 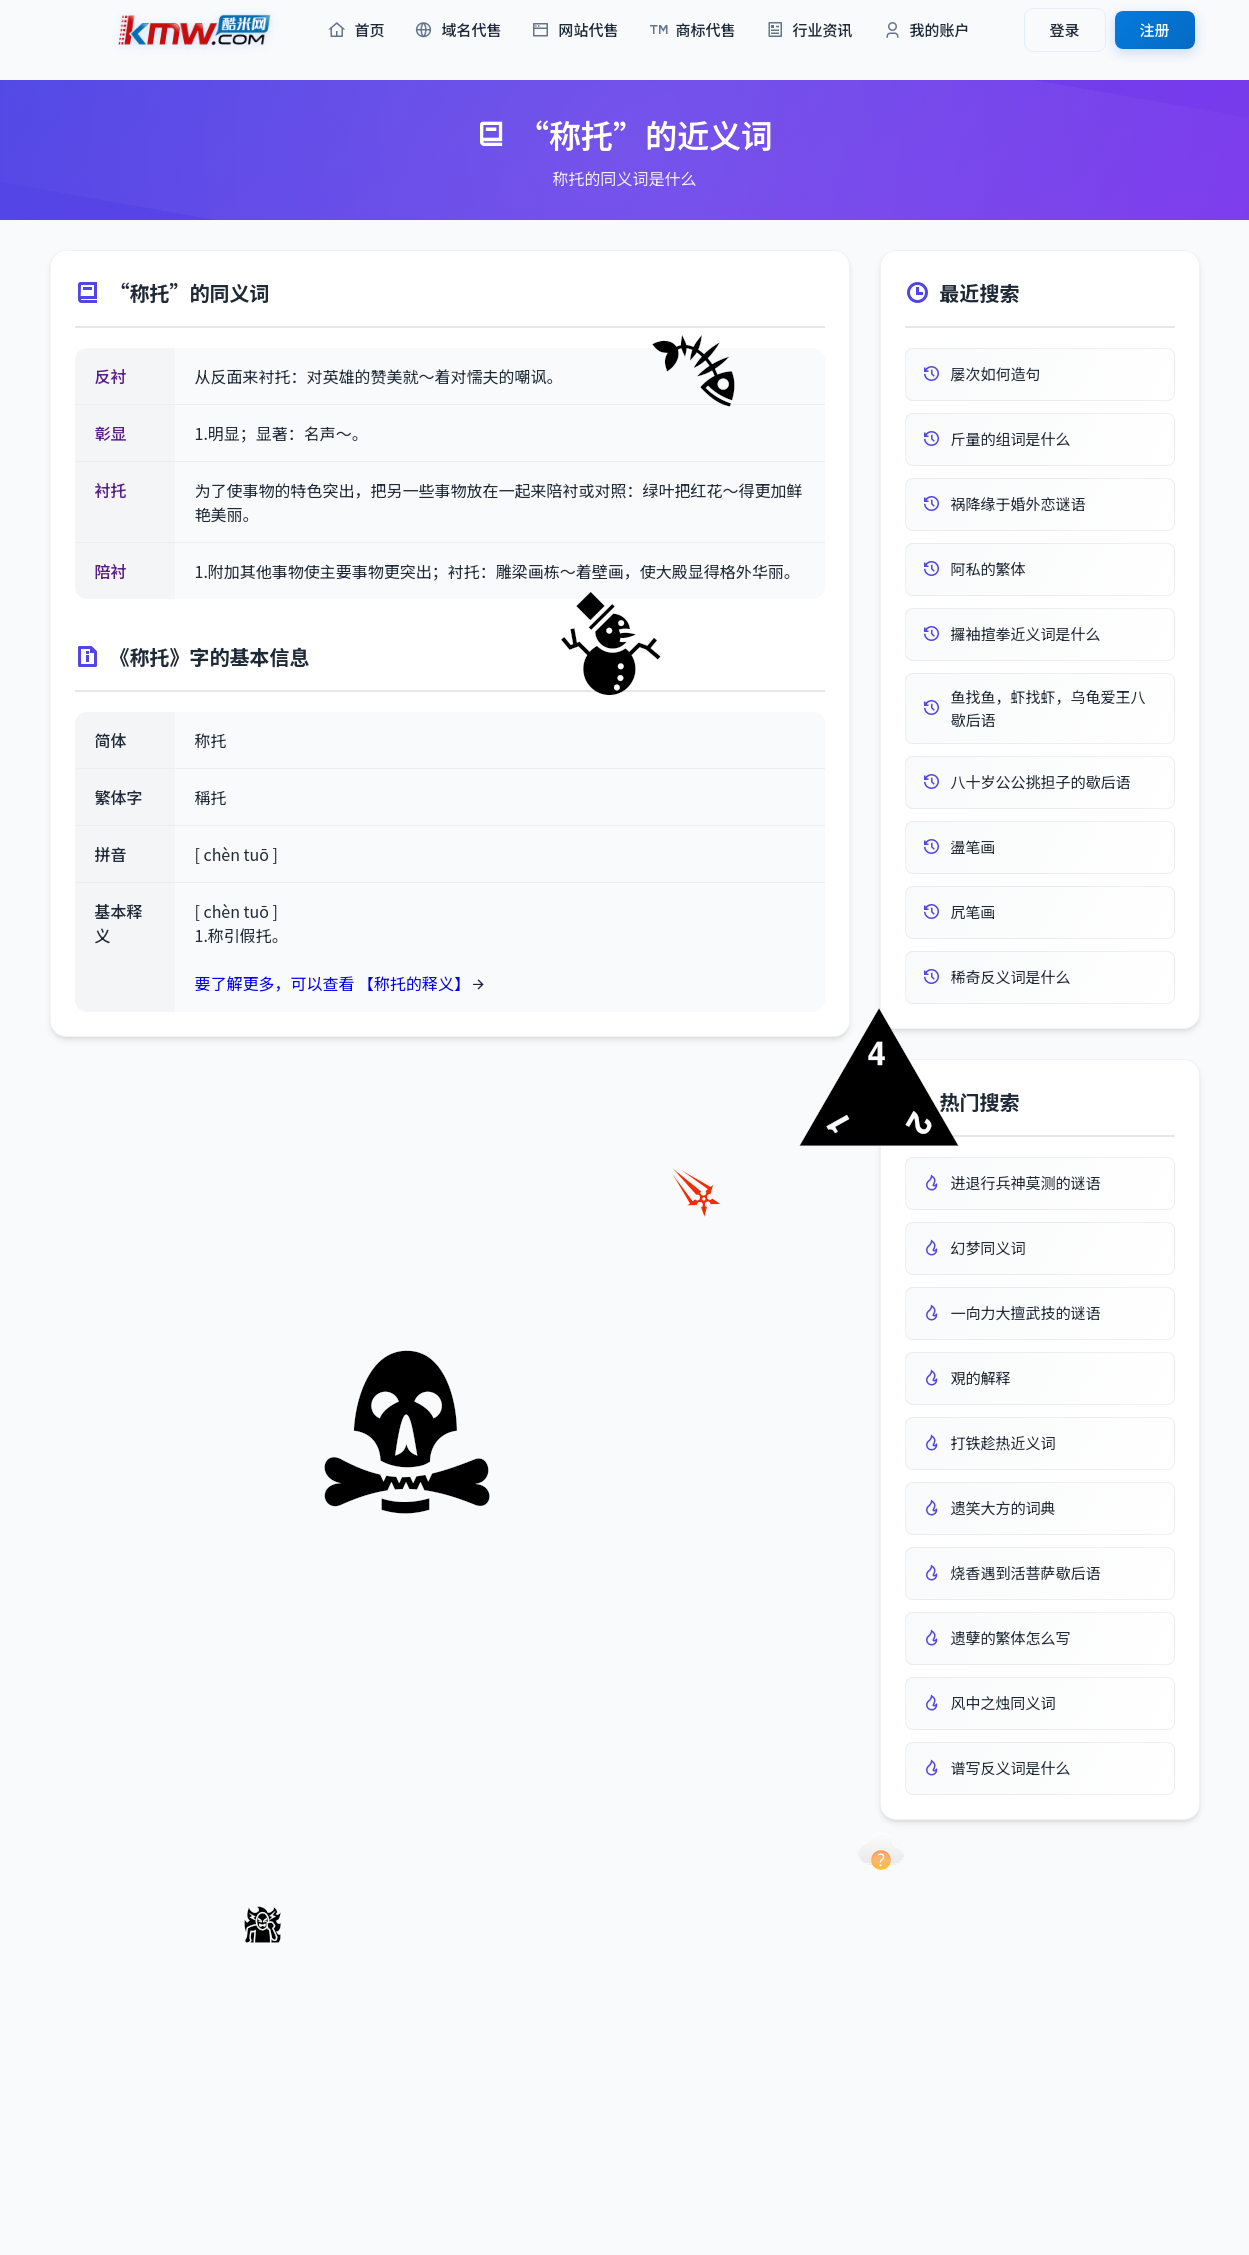 I want to click on enemy or creature type indicator in a game interface, so click(x=407, y=1431).